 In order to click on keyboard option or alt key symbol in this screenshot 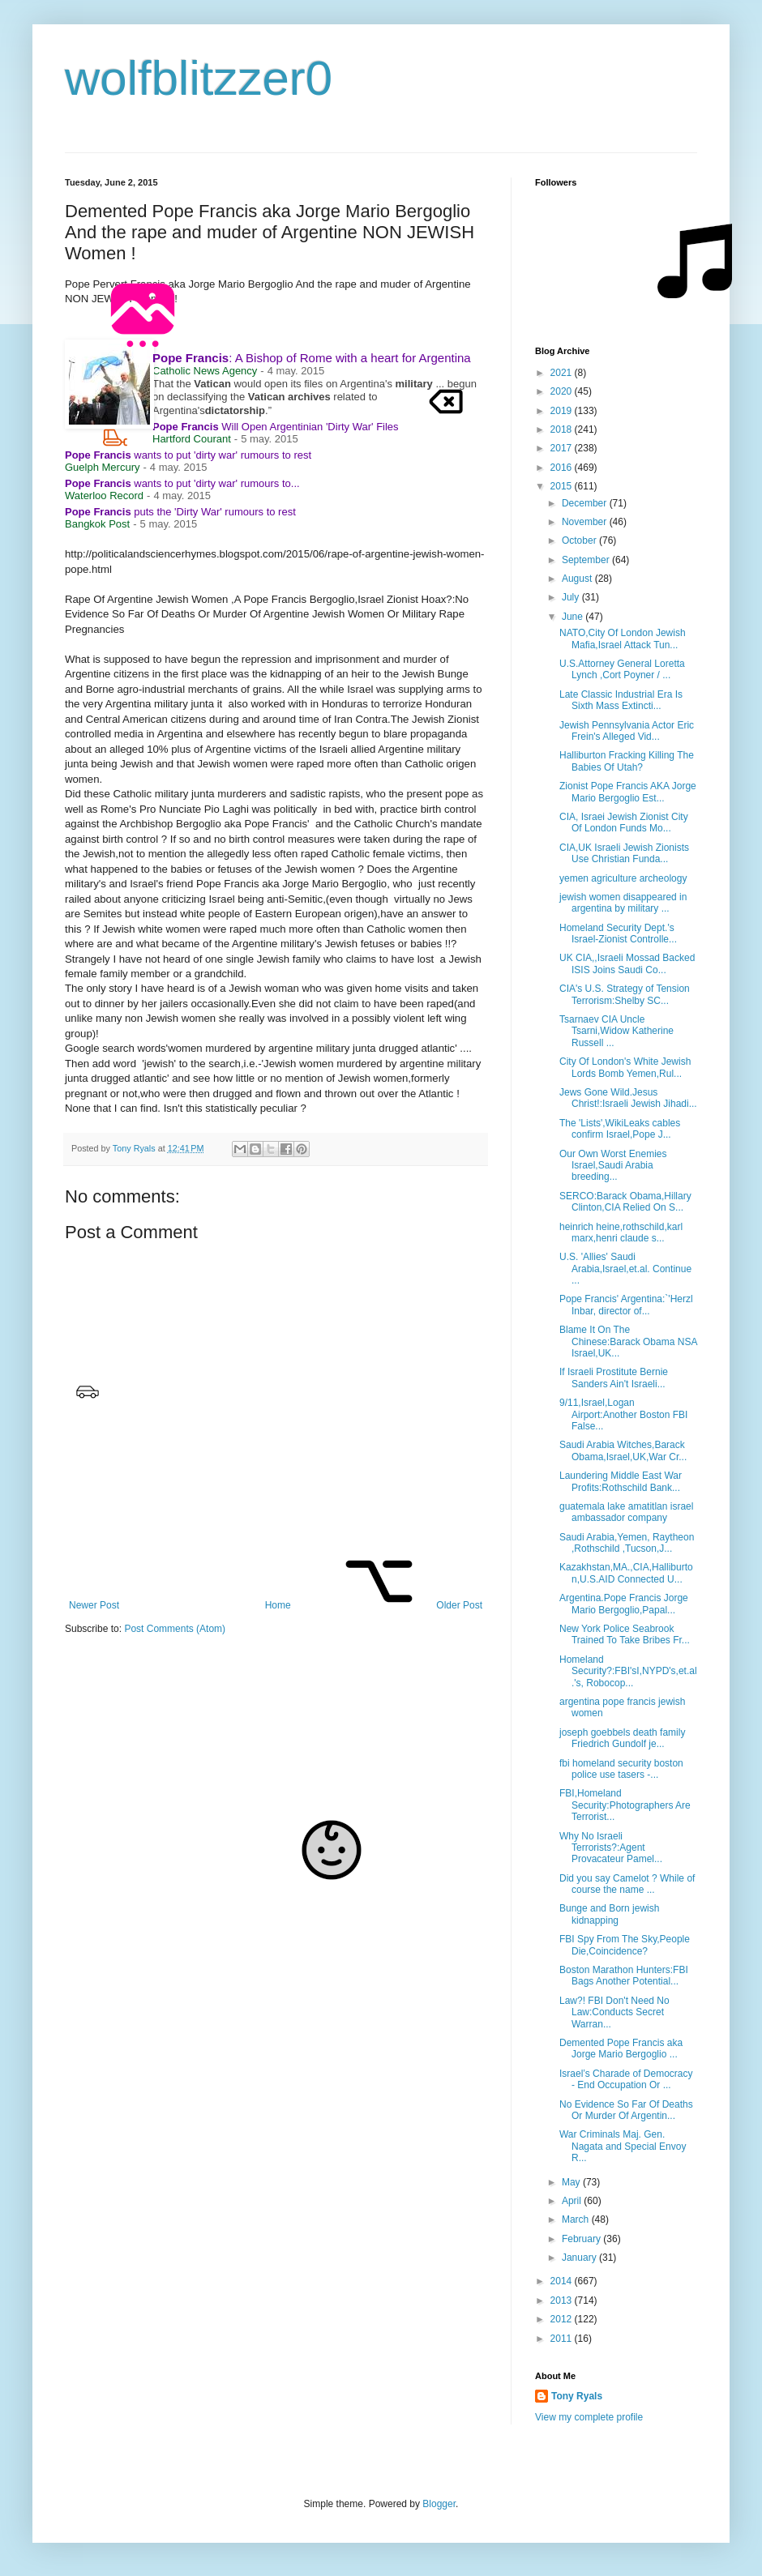, I will do `click(379, 1578)`.